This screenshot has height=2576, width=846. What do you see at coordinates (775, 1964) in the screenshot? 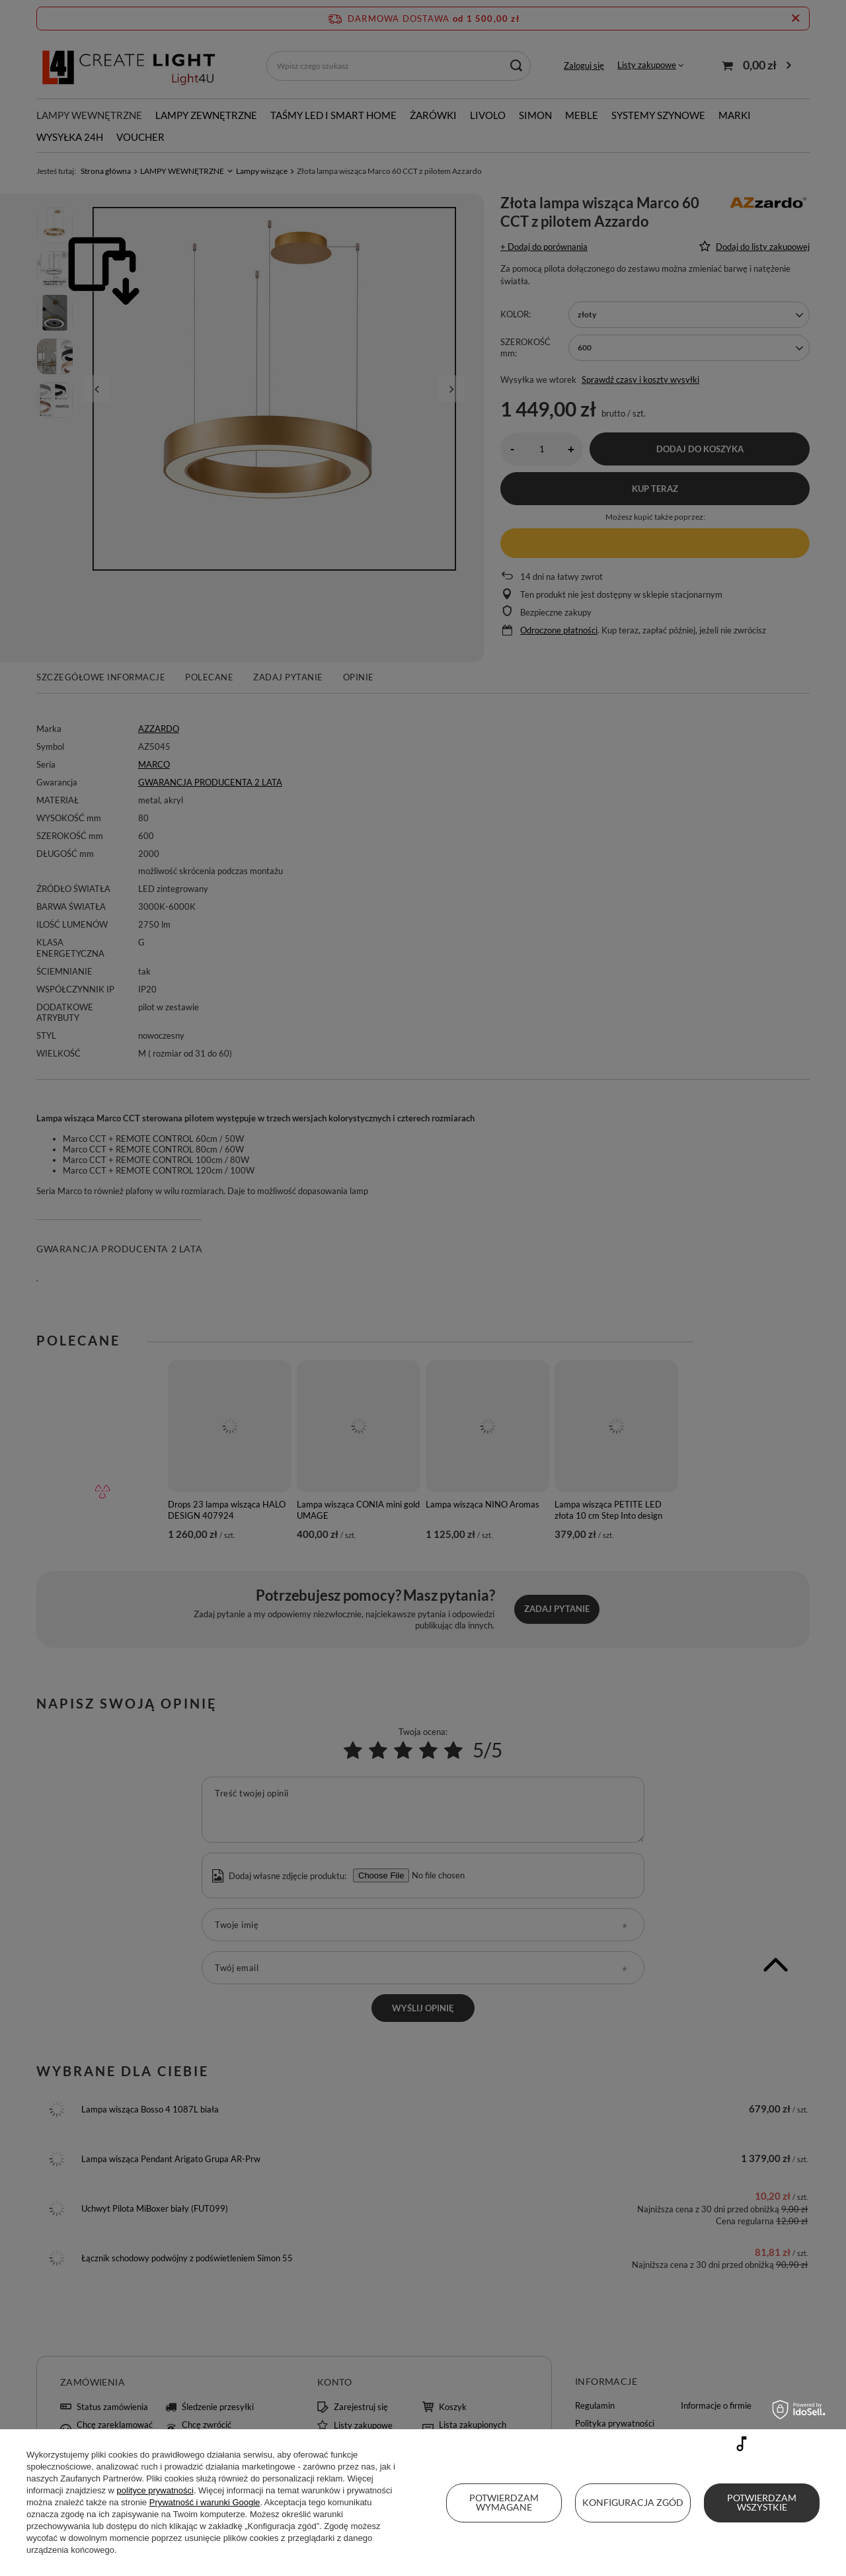
I see `collapse an expanded section` at bounding box center [775, 1964].